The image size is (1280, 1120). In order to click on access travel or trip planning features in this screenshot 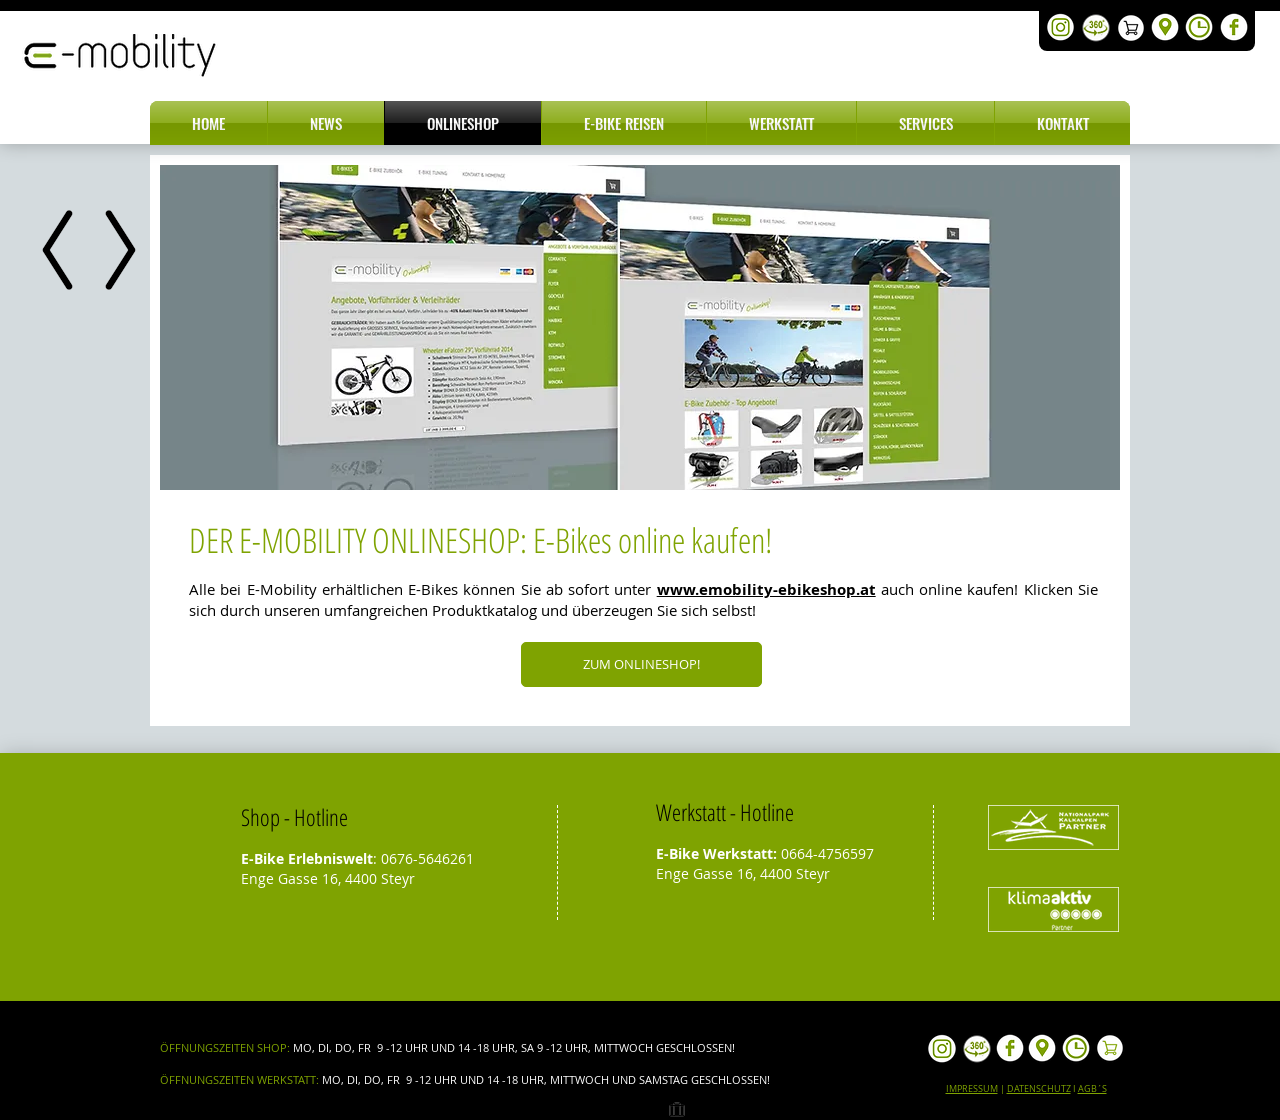, I will do `click(677, 1110)`.